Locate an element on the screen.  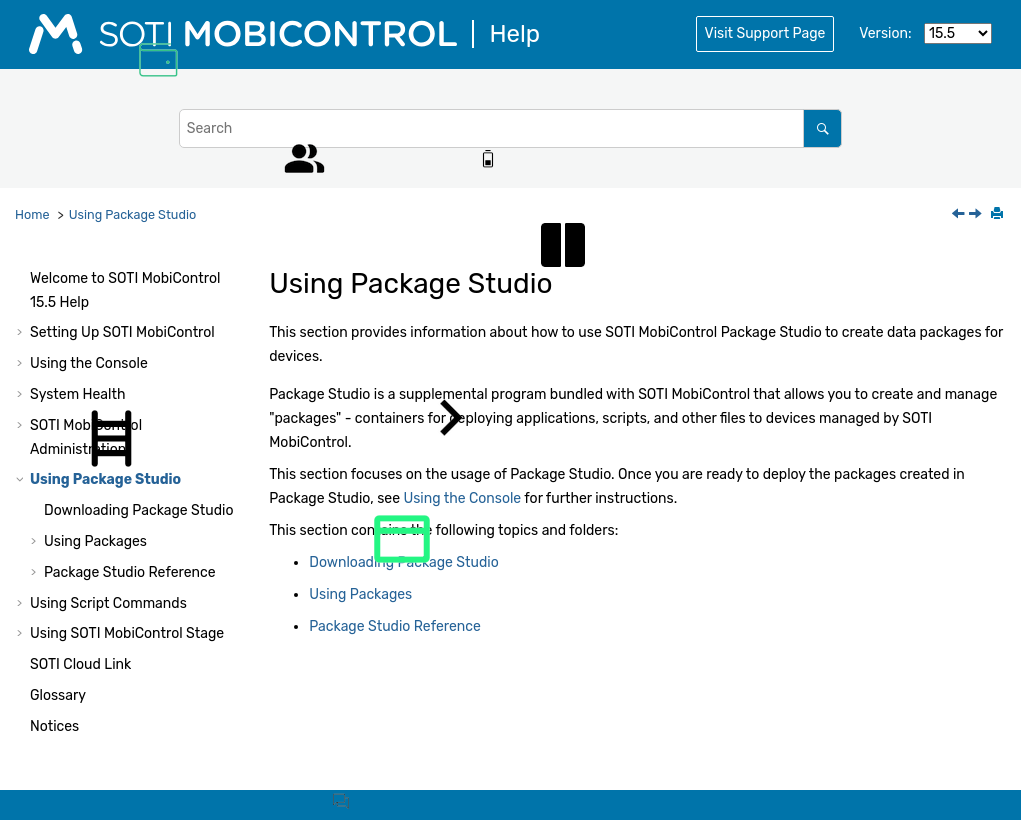
access your wallet or payment methods is located at coordinates (157, 61).